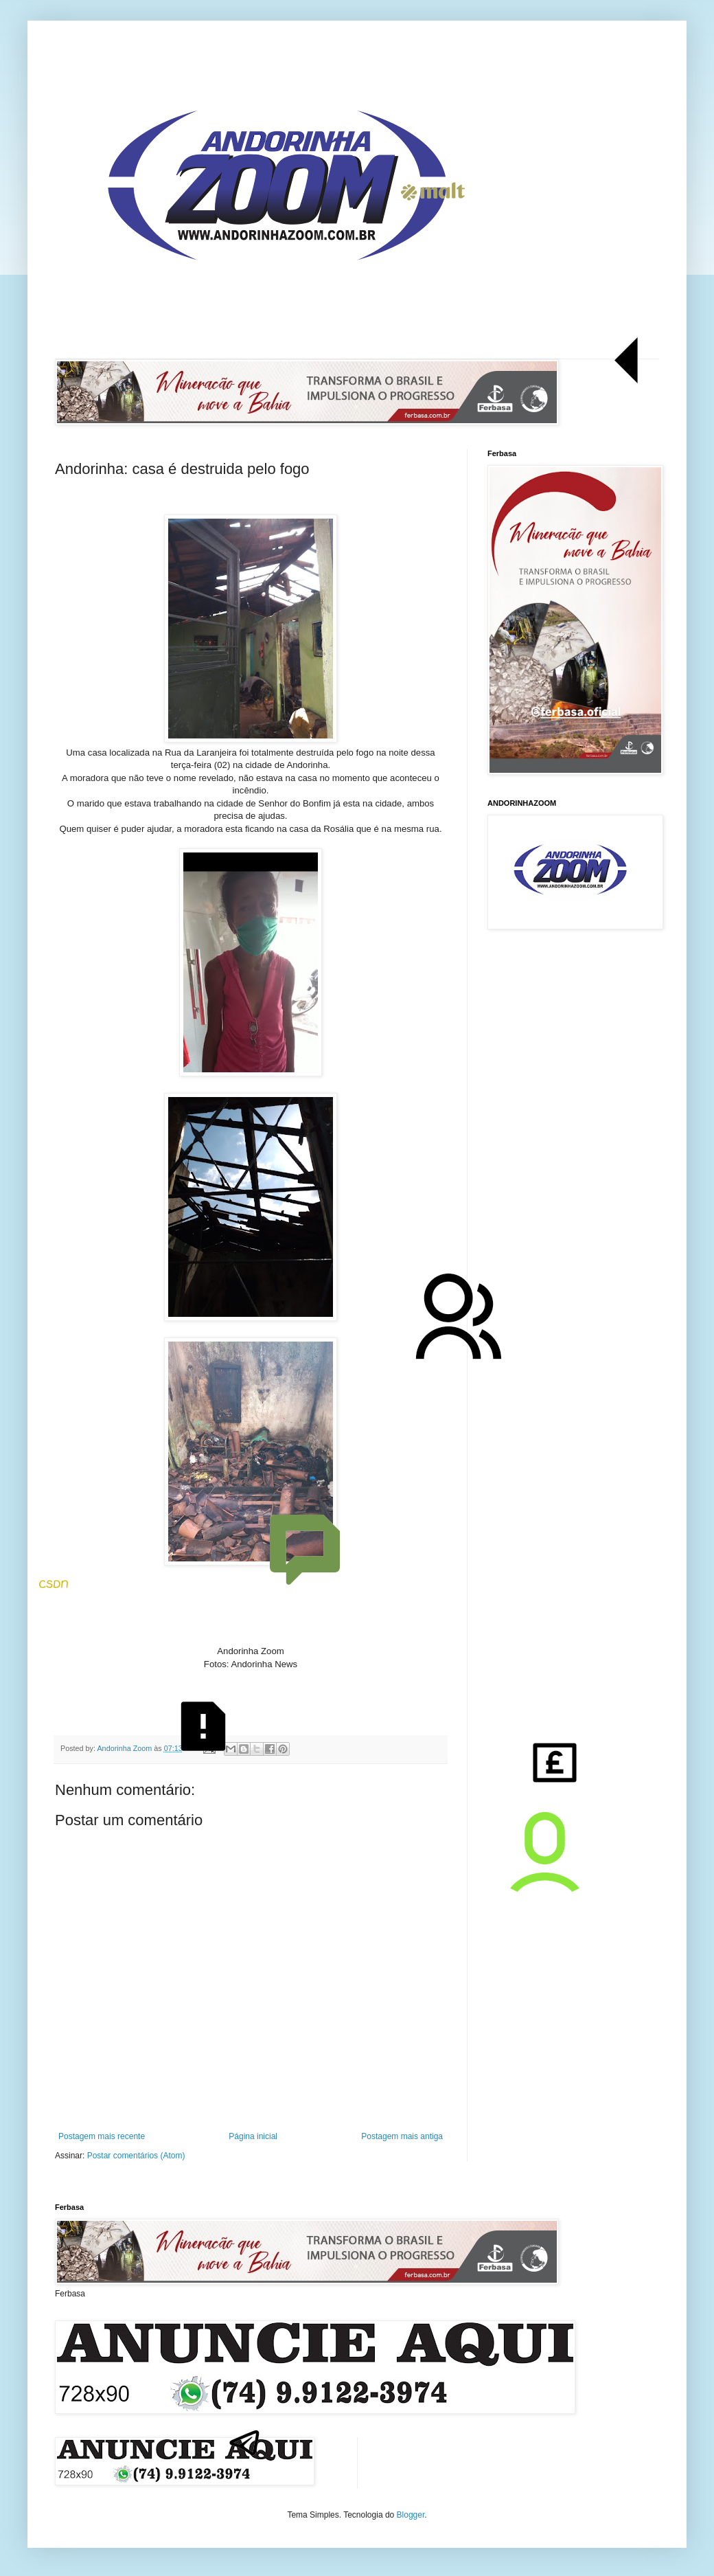 Image resolution: width=714 pixels, height=2576 pixels. What do you see at coordinates (305, 1550) in the screenshot?
I see `open Google Chat` at bounding box center [305, 1550].